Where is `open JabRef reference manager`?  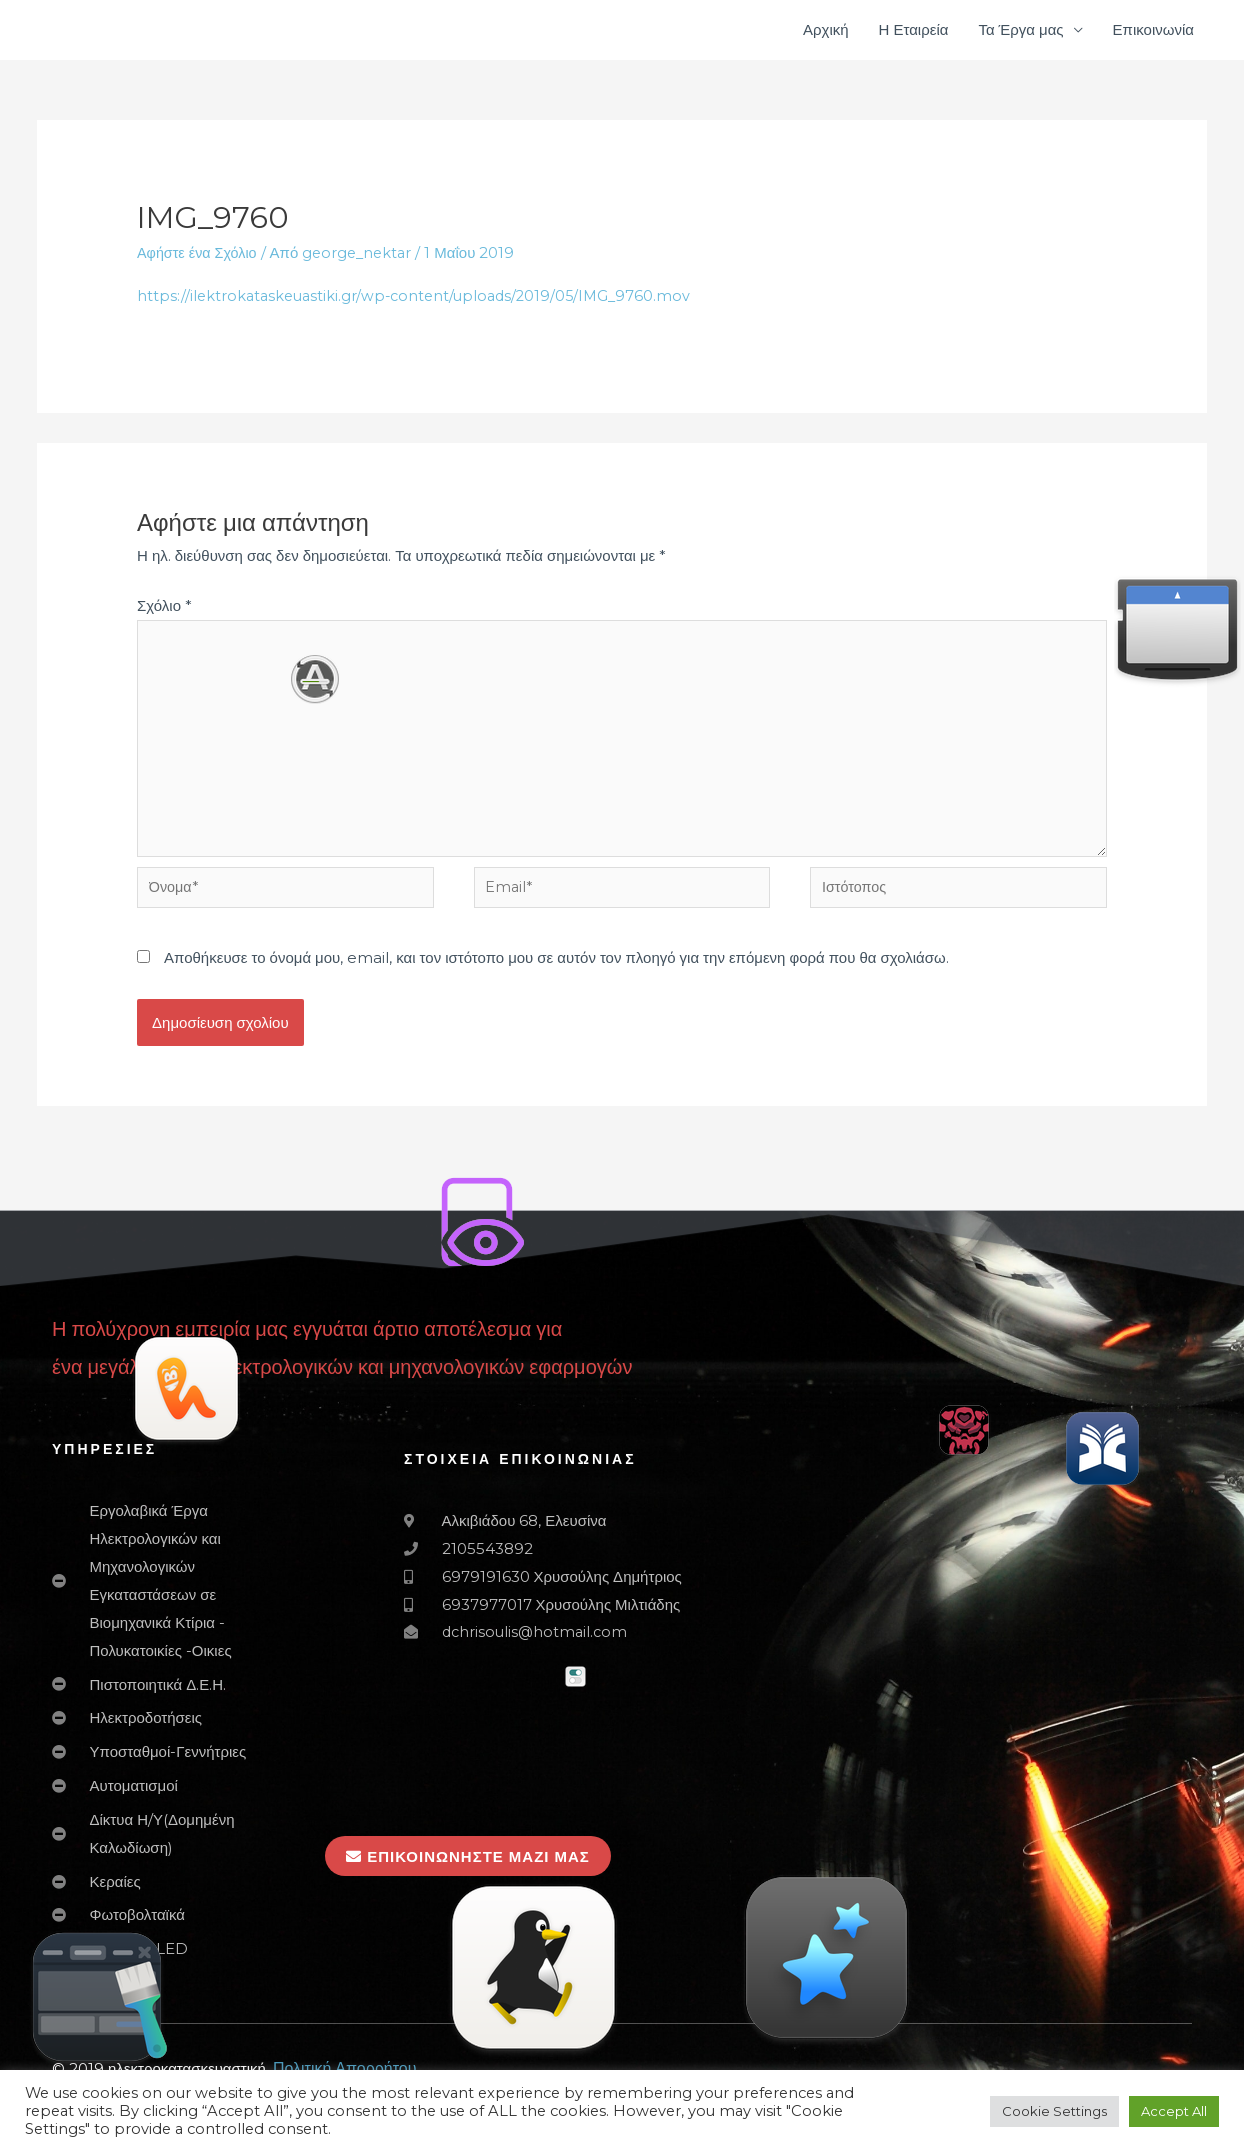
open JabRef reference manager is located at coordinates (1102, 1448).